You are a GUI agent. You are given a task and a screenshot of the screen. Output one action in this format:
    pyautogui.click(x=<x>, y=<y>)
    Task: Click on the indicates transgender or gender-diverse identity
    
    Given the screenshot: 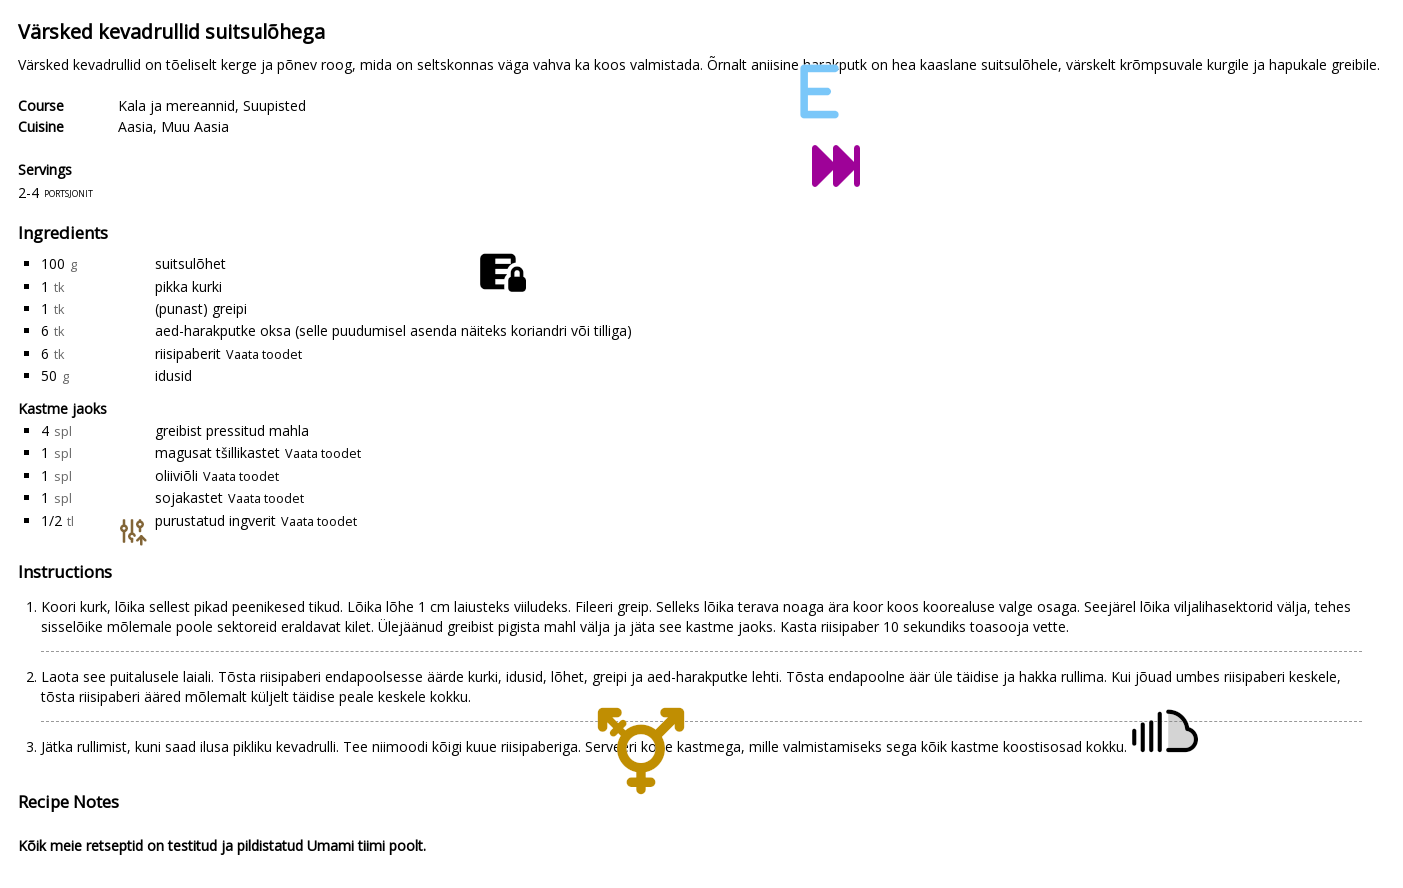 What is the action you would take?
    pyautogui.click(x=641, y=751)
    